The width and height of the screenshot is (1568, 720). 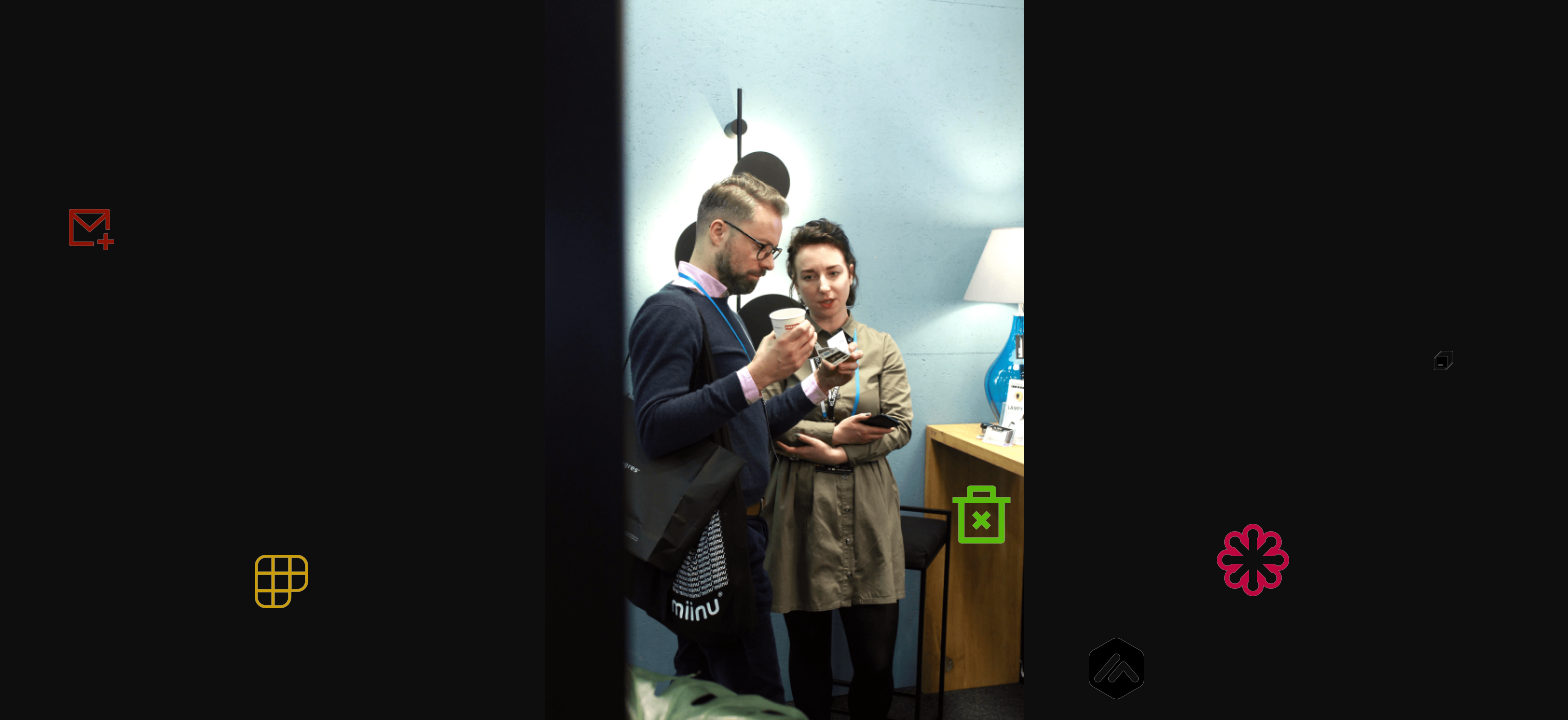 What do you see at coordinates (281, 581) in the screenshot?
I see `open Polywork profile` at bounding box center [281, 581].